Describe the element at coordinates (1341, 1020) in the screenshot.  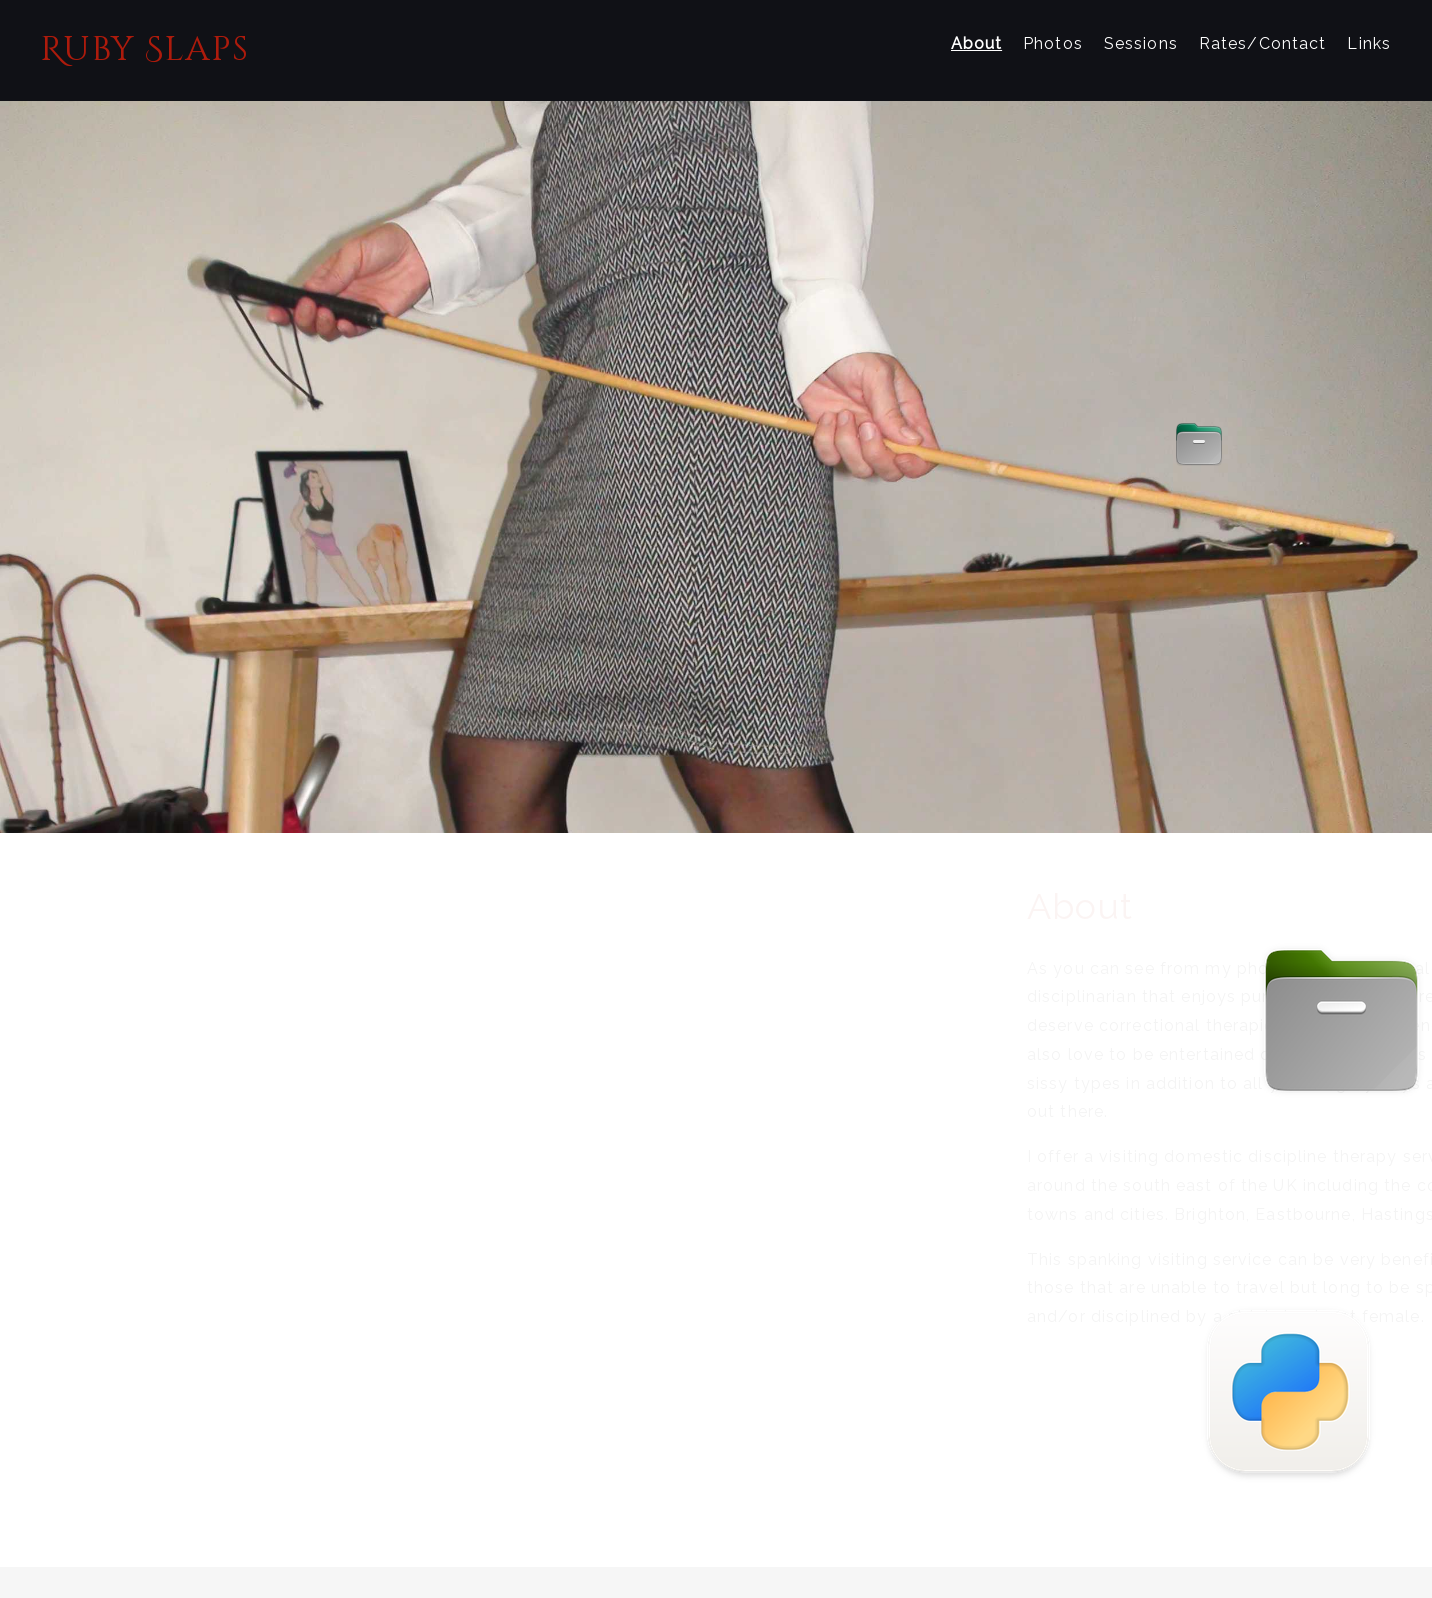
I see `open the file manager` at that location.